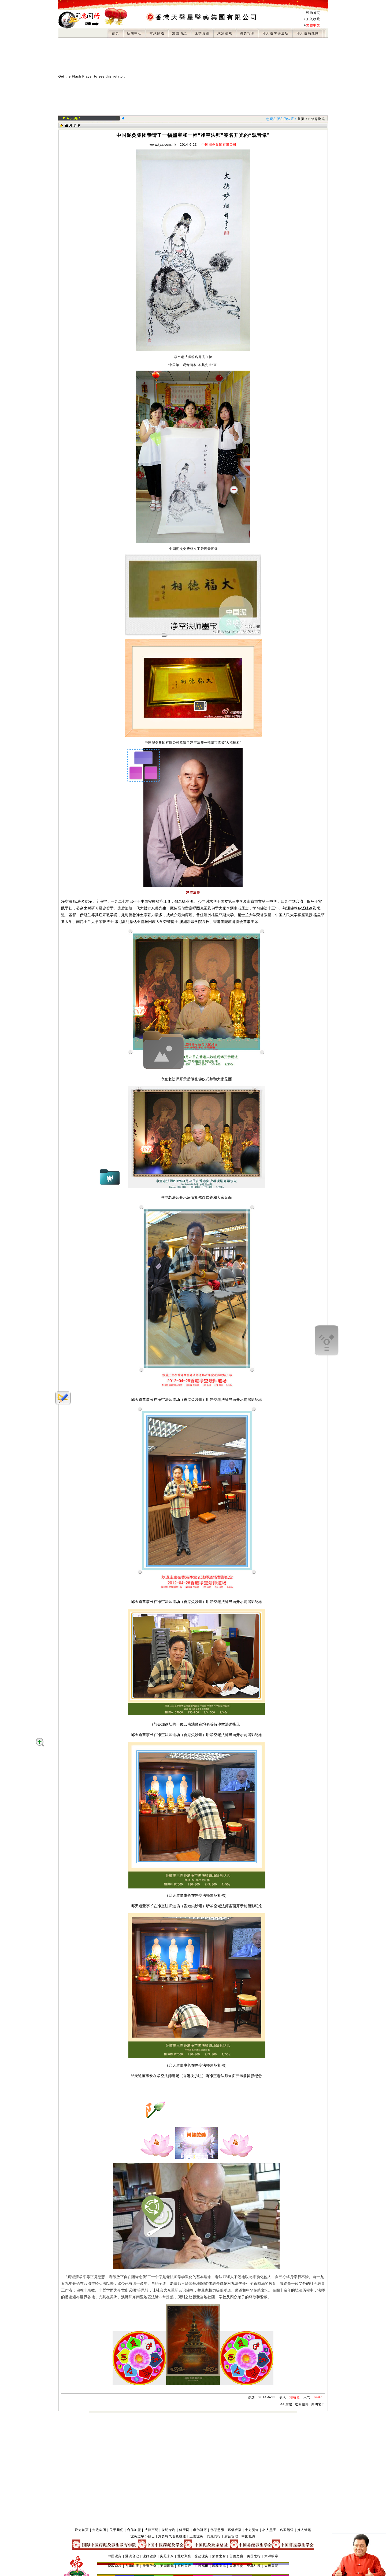  I want to click on access accessories and utility applications, so click(63, 1398).